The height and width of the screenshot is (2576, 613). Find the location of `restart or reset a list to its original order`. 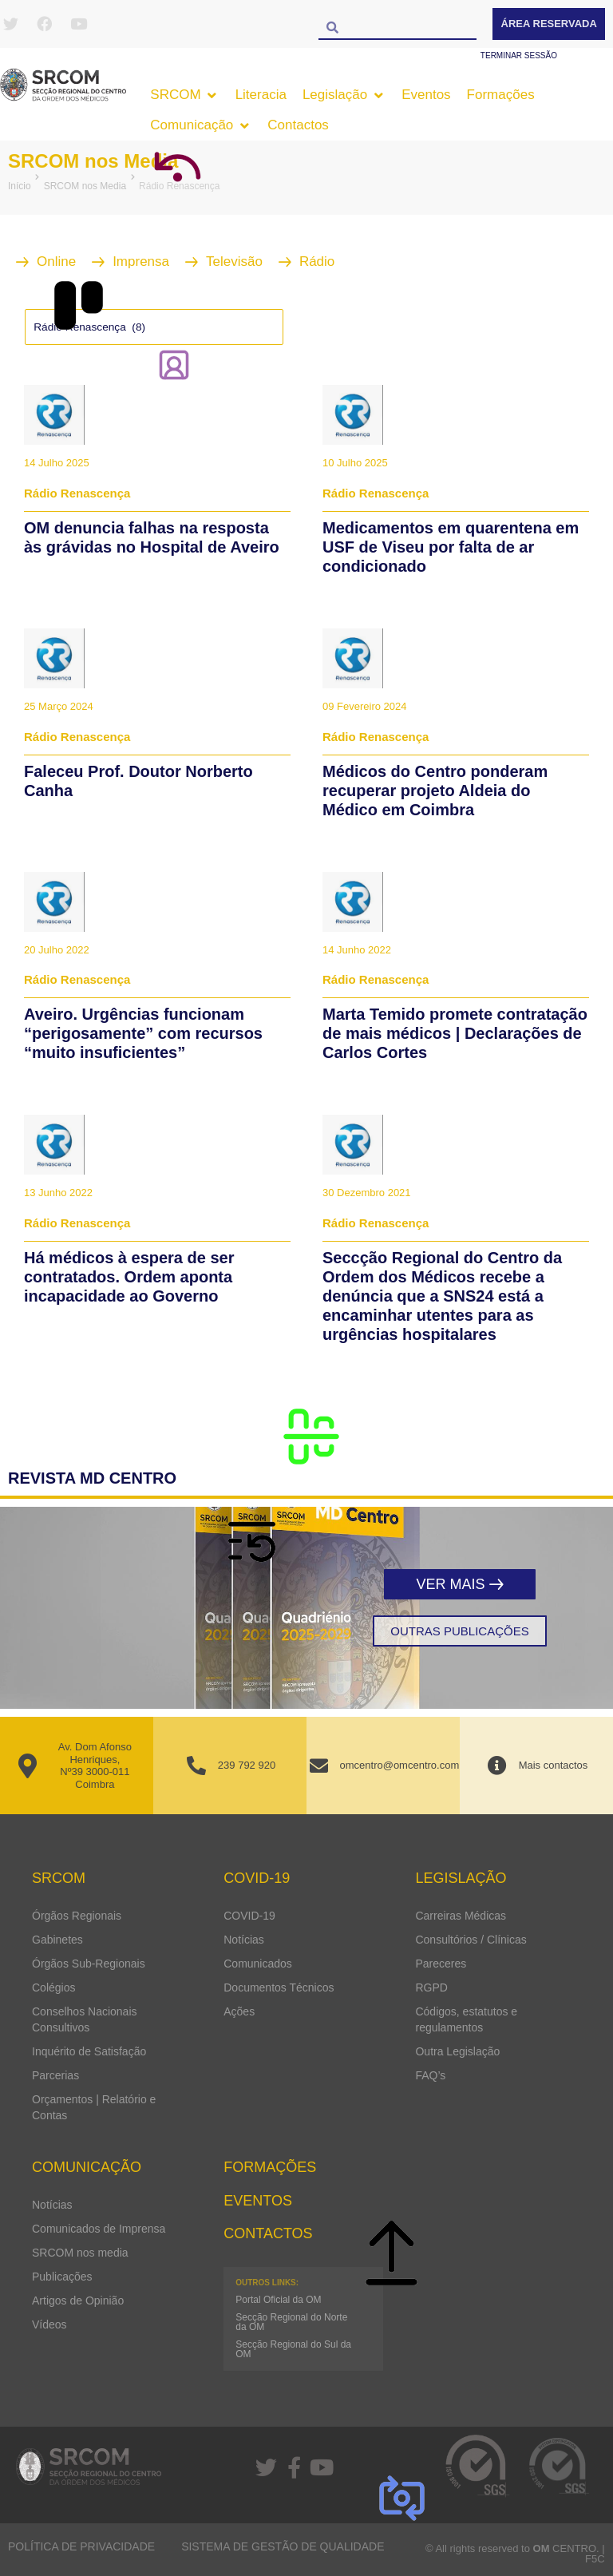

restart or reset a list to its original order is located at coordinates (251, 1540).